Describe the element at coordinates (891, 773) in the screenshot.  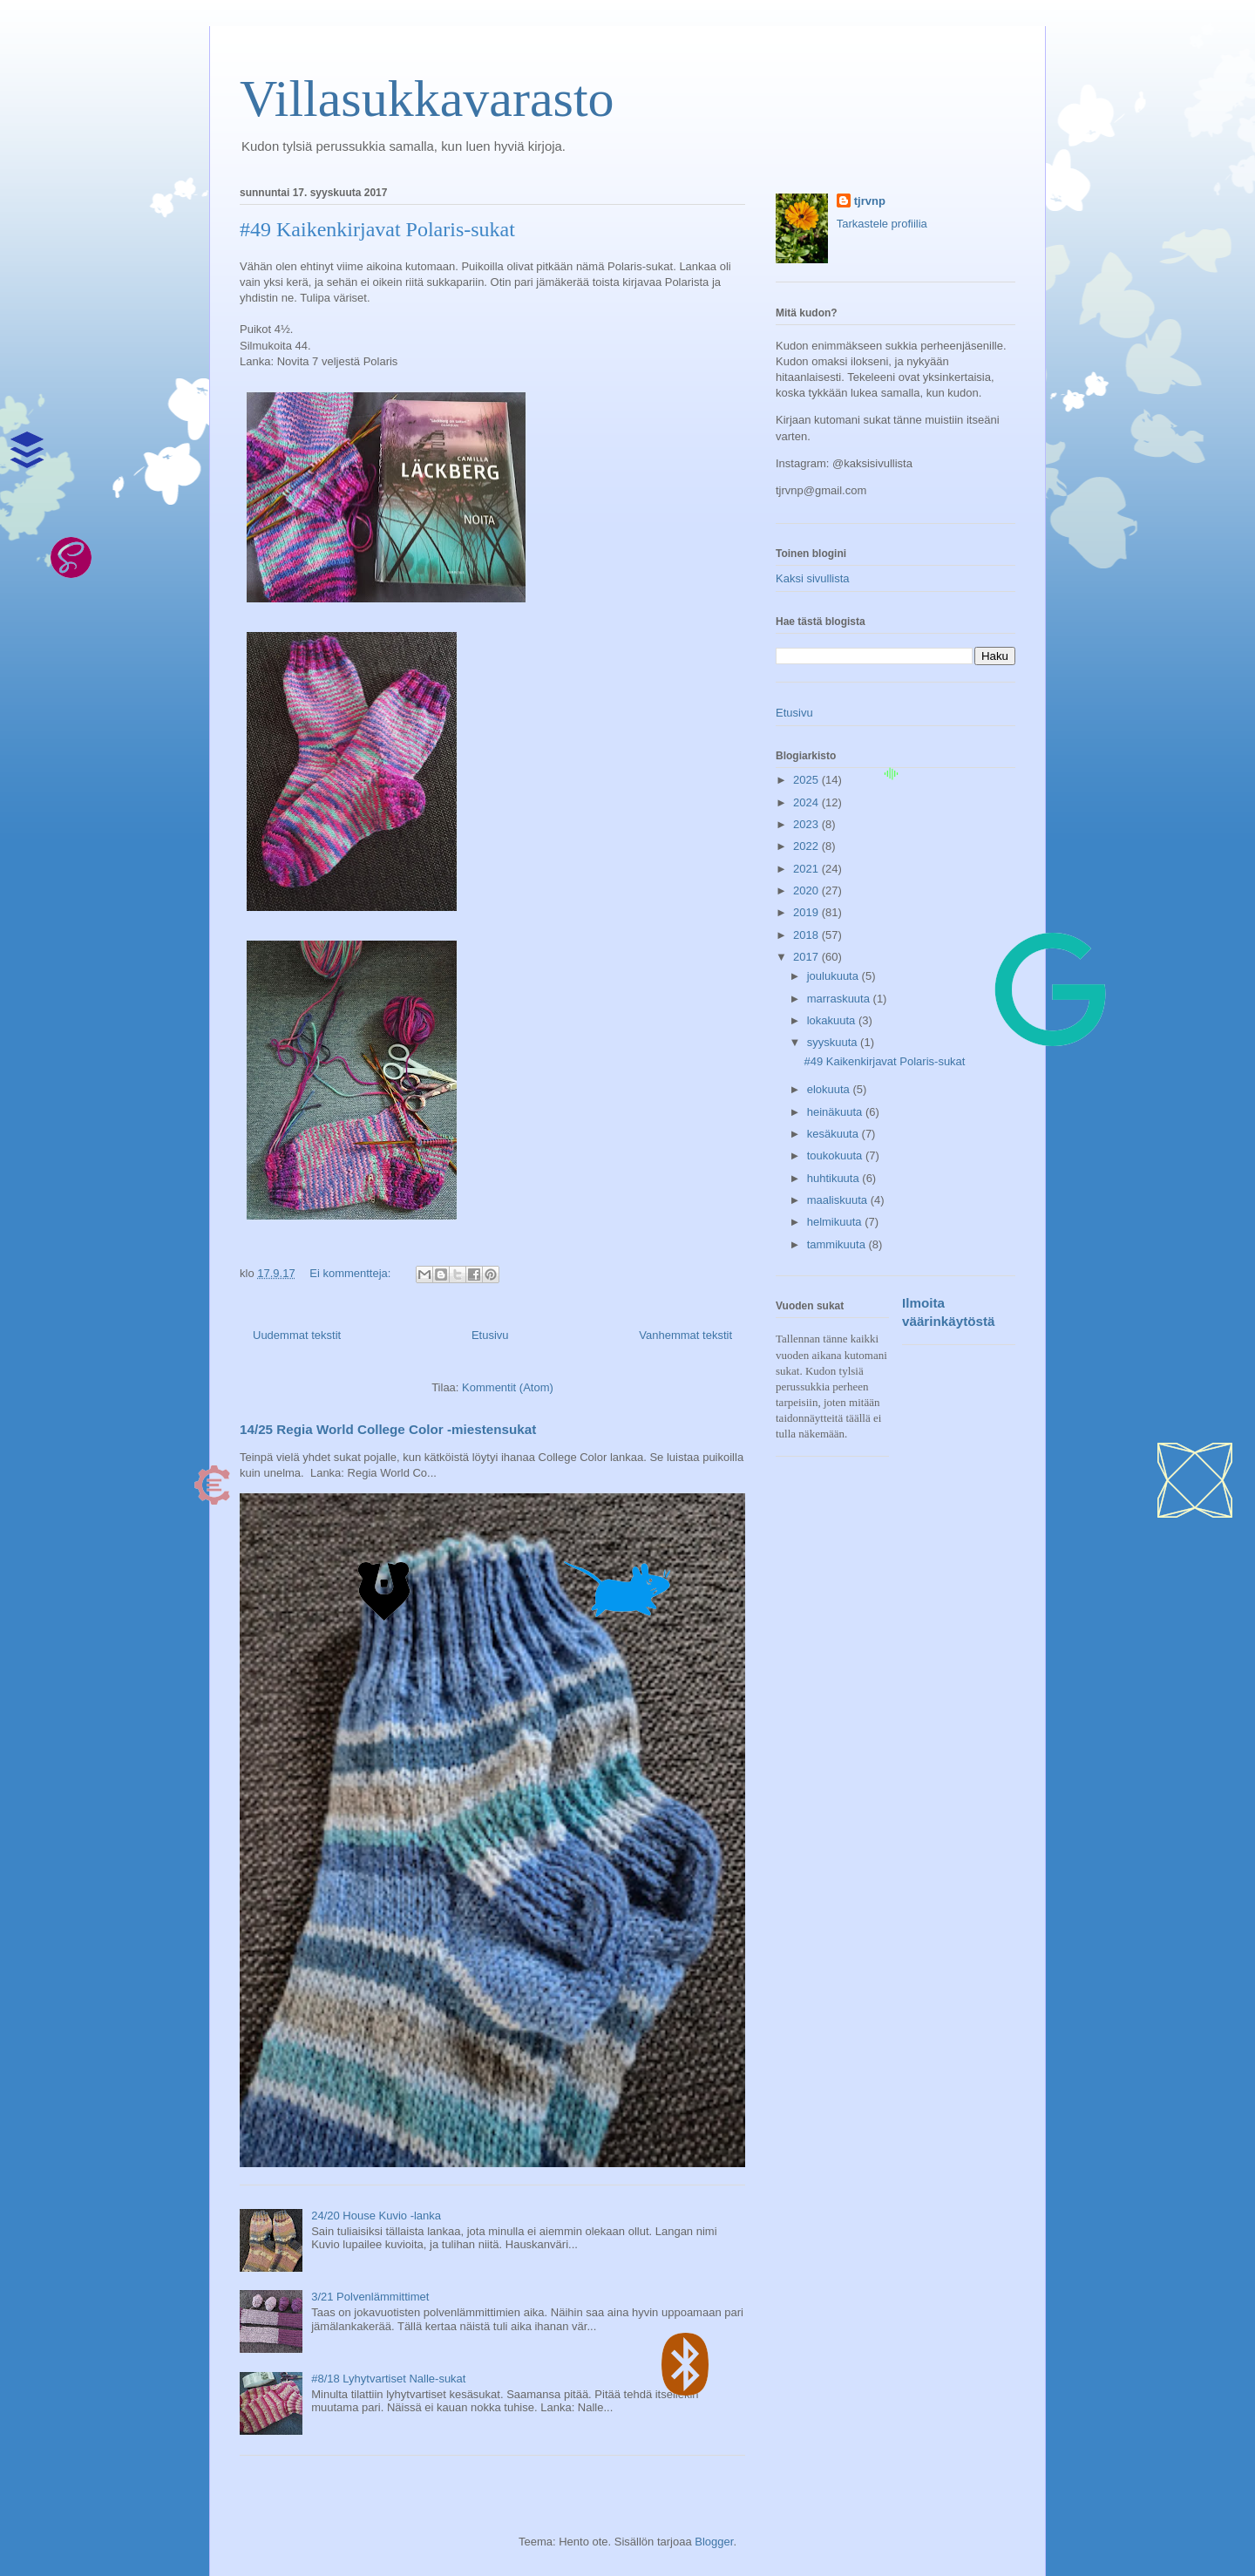
I see `voice recognition or audio input active` at that location.